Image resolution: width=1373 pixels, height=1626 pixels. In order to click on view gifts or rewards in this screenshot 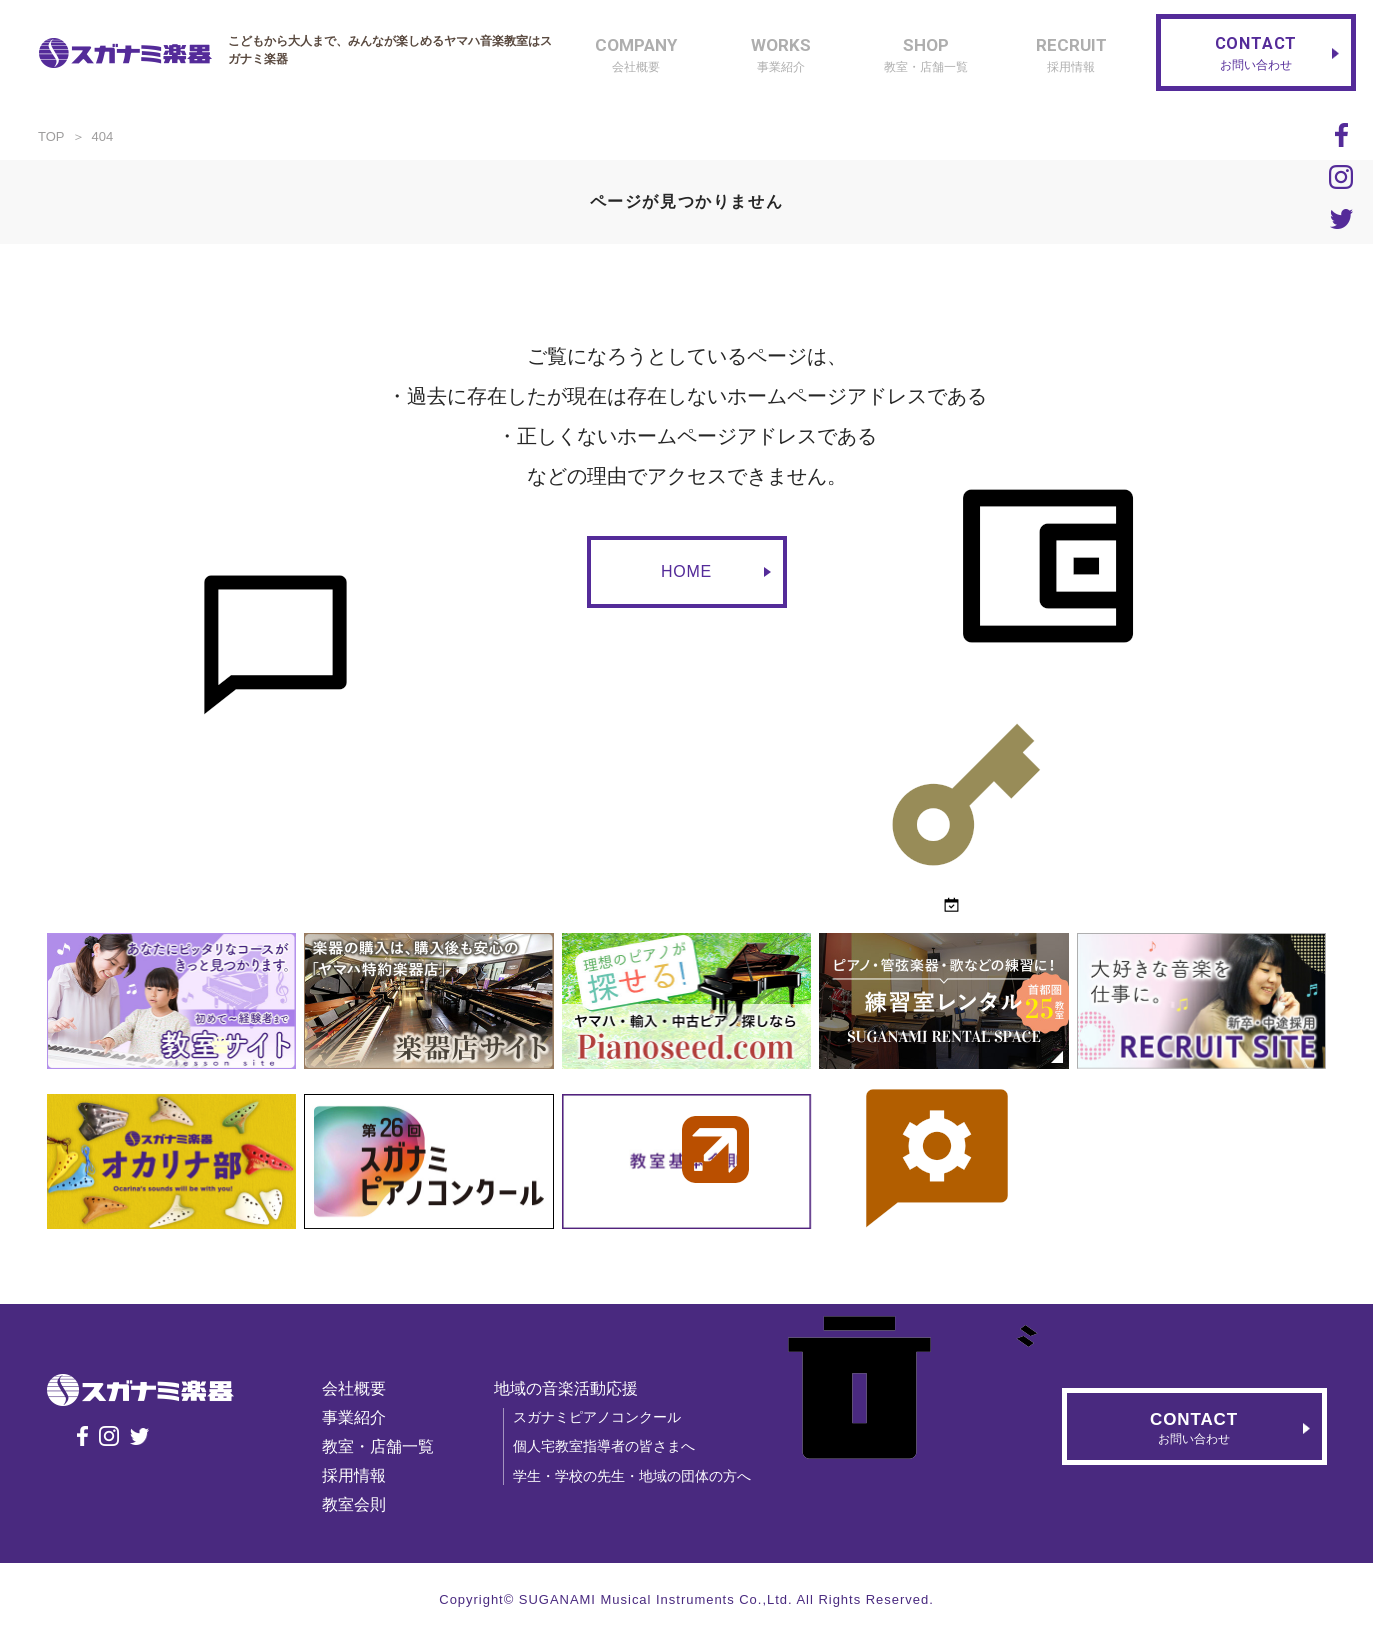, I will do `click(220, 1045)`.